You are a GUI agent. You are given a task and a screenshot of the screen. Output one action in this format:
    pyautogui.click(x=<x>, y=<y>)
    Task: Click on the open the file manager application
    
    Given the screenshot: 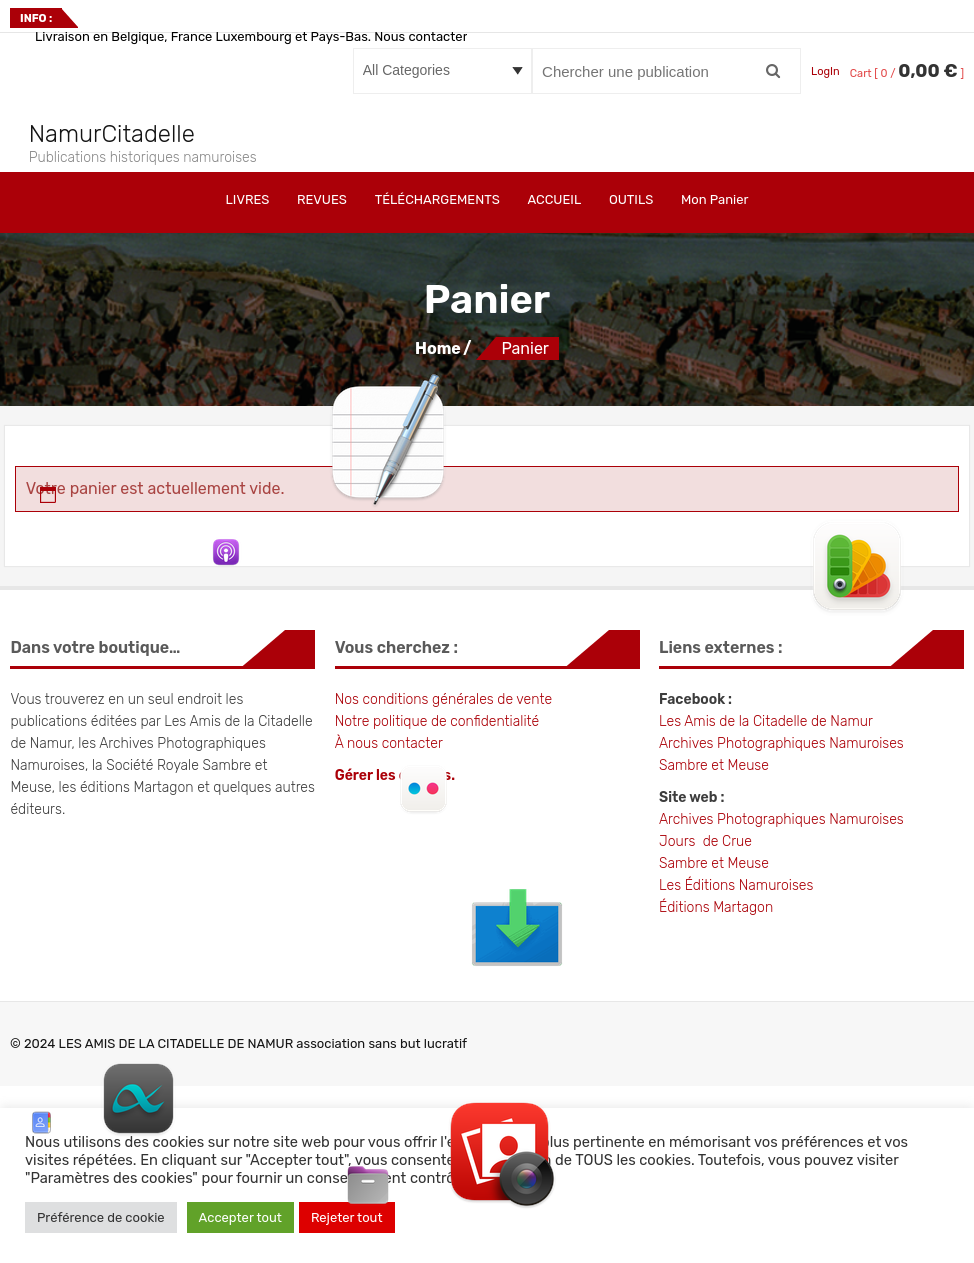 What is the action you would take?
    pyautogui.click(x=368, y=1185)
    